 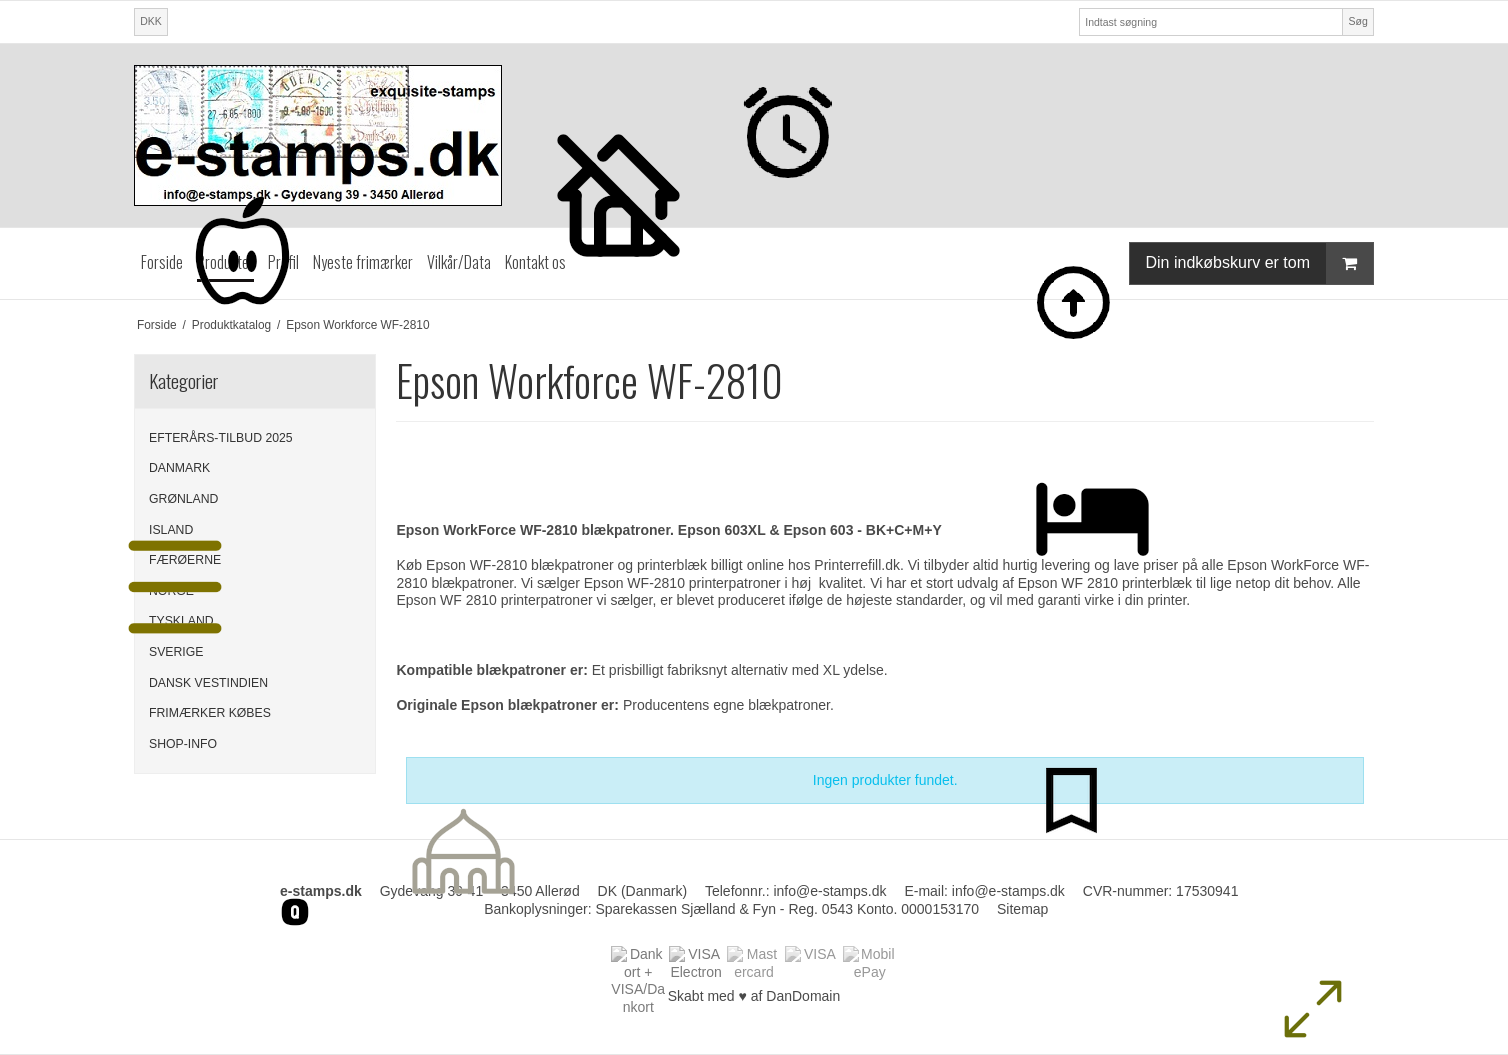 What do you see at coordinates (1073, 302) in the screenshot?
I see `upload a file or content` at bounding box center [1073, 302].